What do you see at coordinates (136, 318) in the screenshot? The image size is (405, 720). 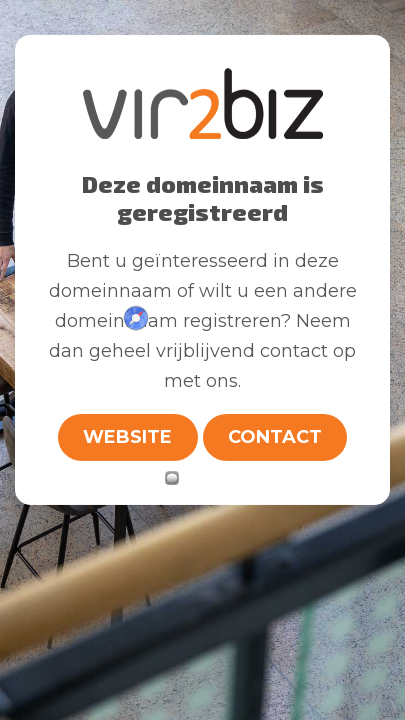 I see `open the web browser app` at bounding box center [136, 318].